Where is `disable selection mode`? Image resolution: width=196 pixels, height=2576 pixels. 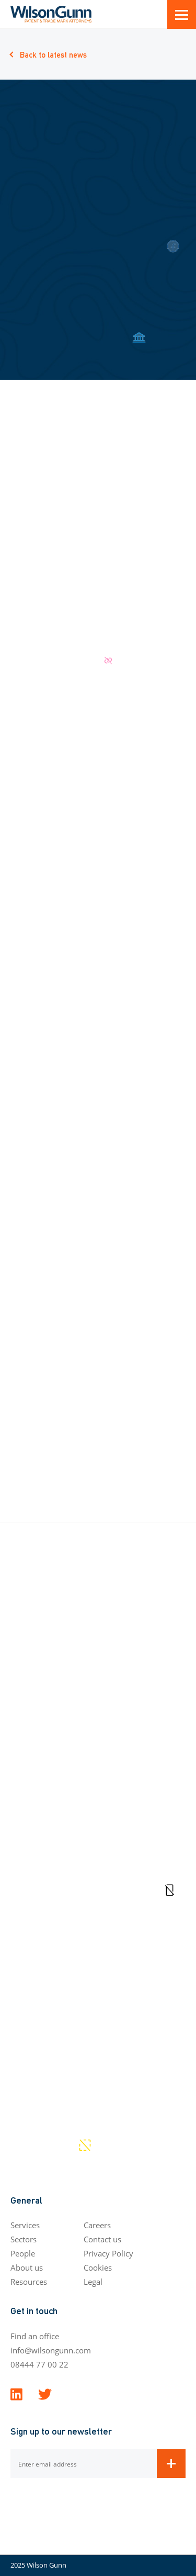
disable selection mode is located at coordinates (85, 2145).